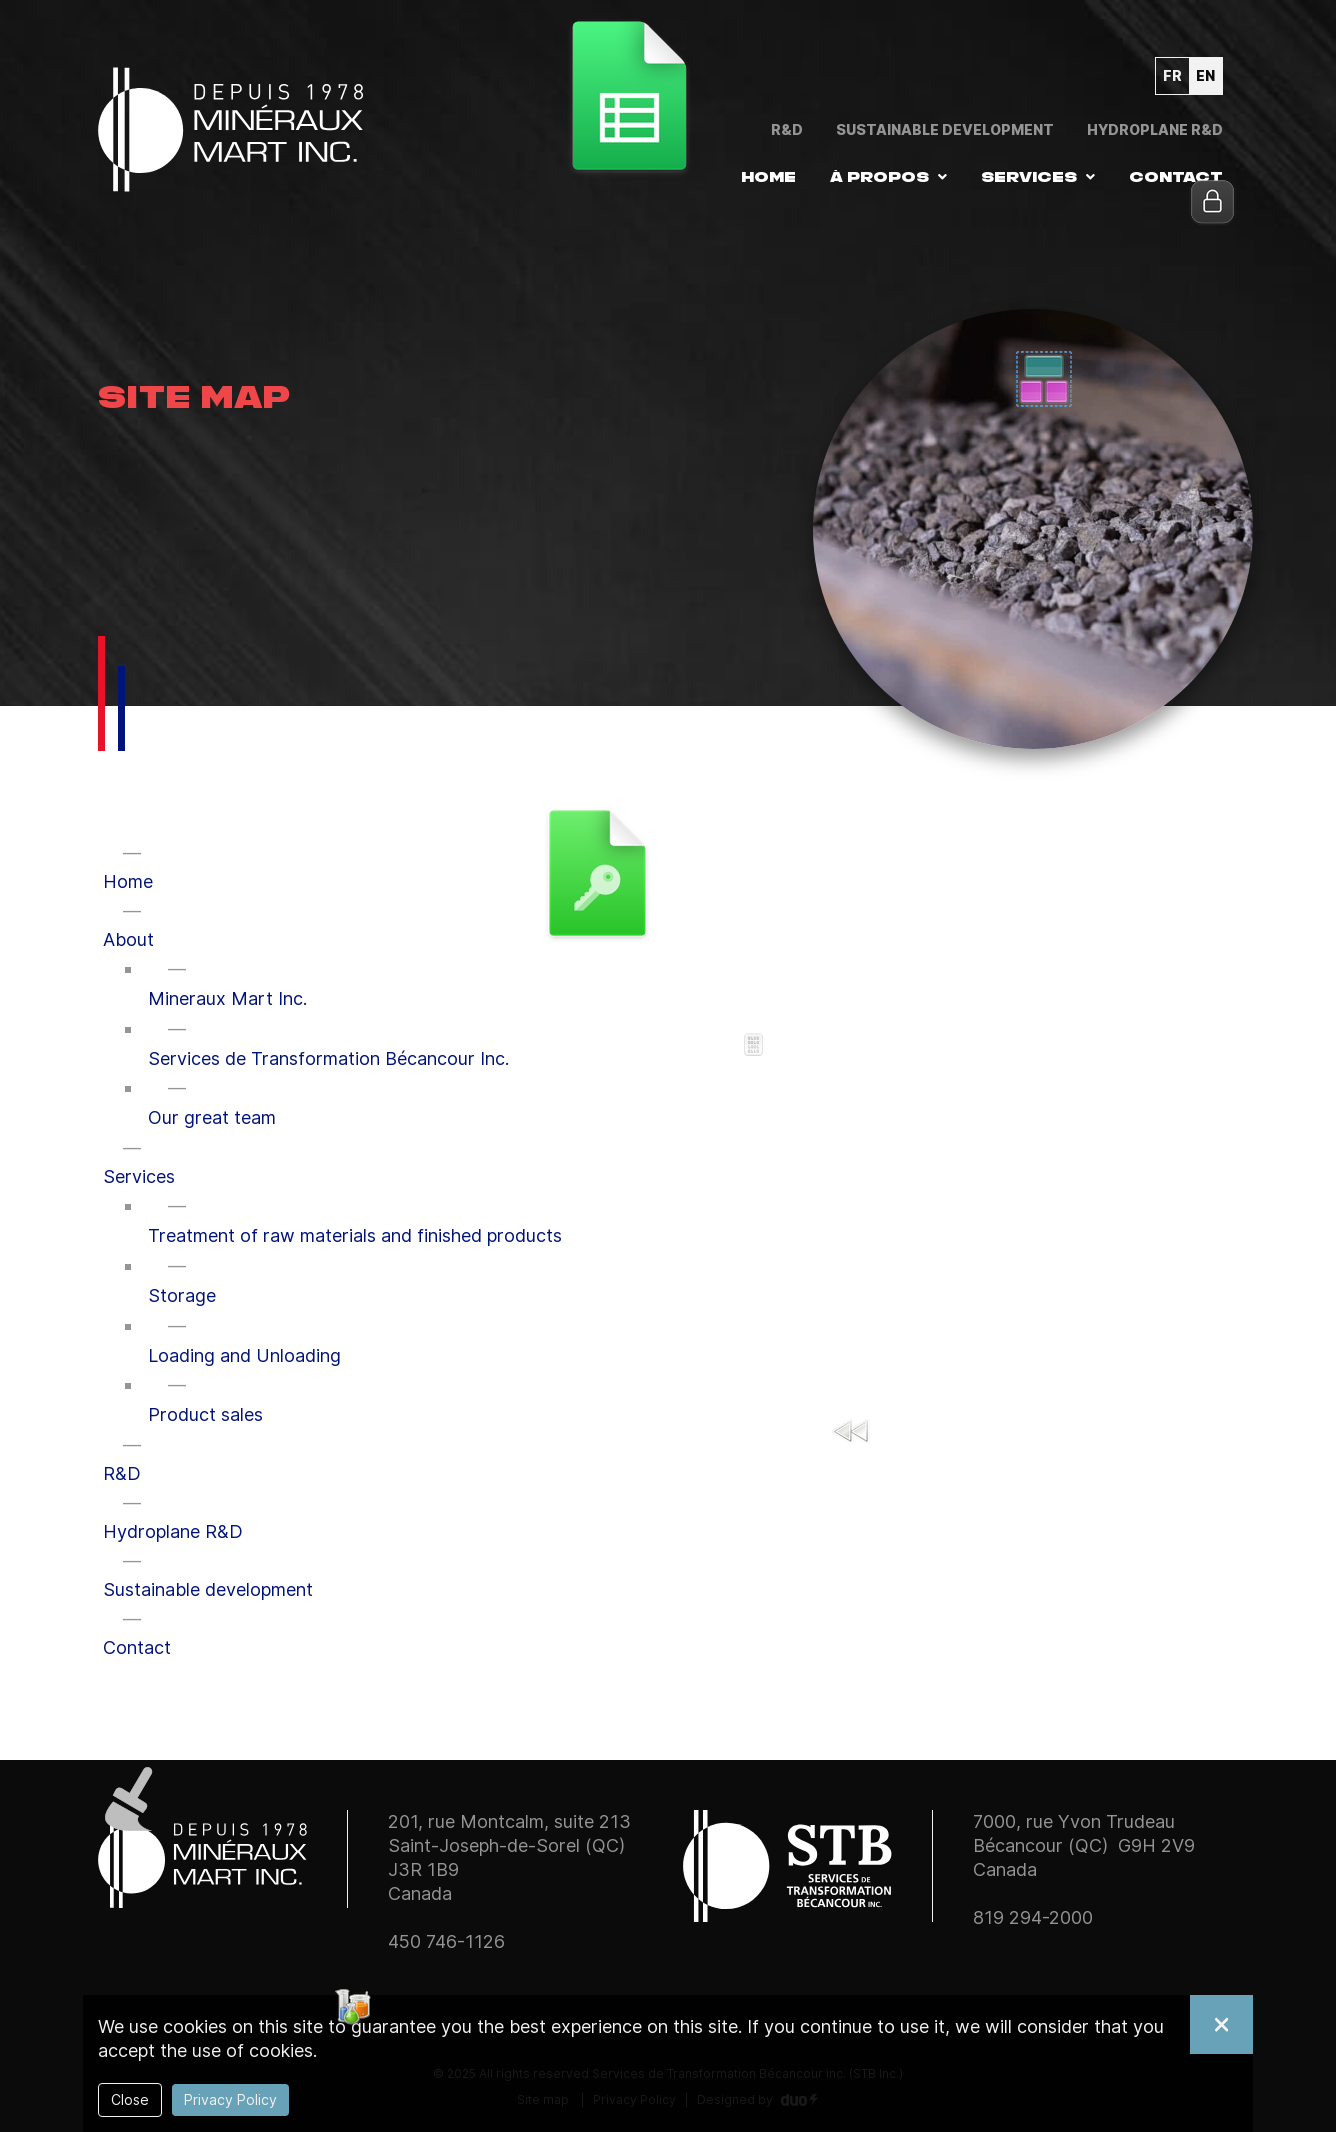 Image resolution: width=1336 pixels, height=2132 pixels. Describe the element at coordinates (1044, 379) in the screenshot. I see `select all items in the current view` at that location.